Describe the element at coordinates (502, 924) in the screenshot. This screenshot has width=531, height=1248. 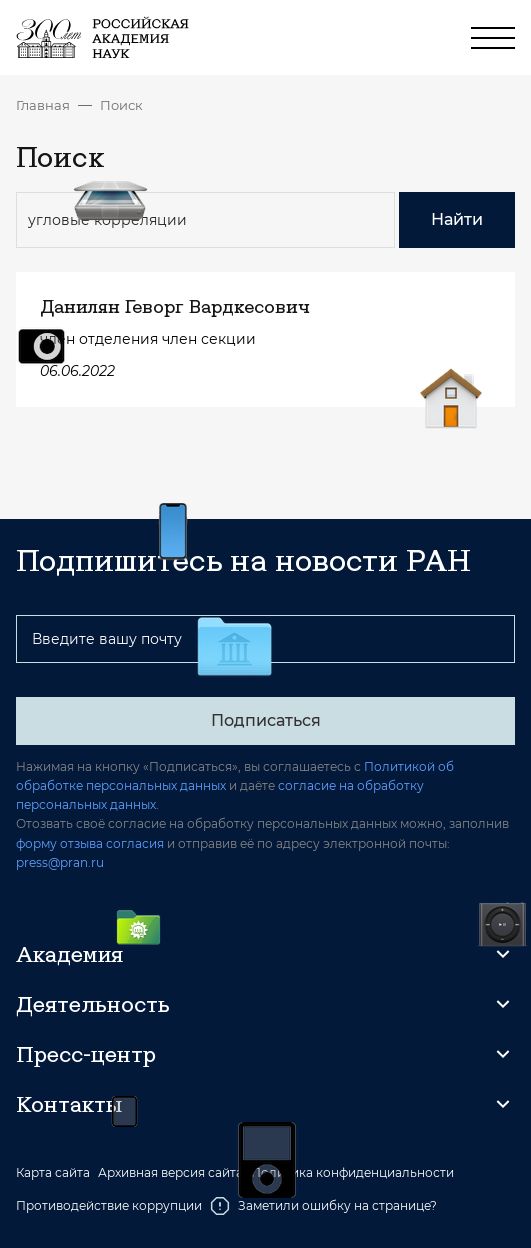
I see `access ipod shuffle device settings` at that location.